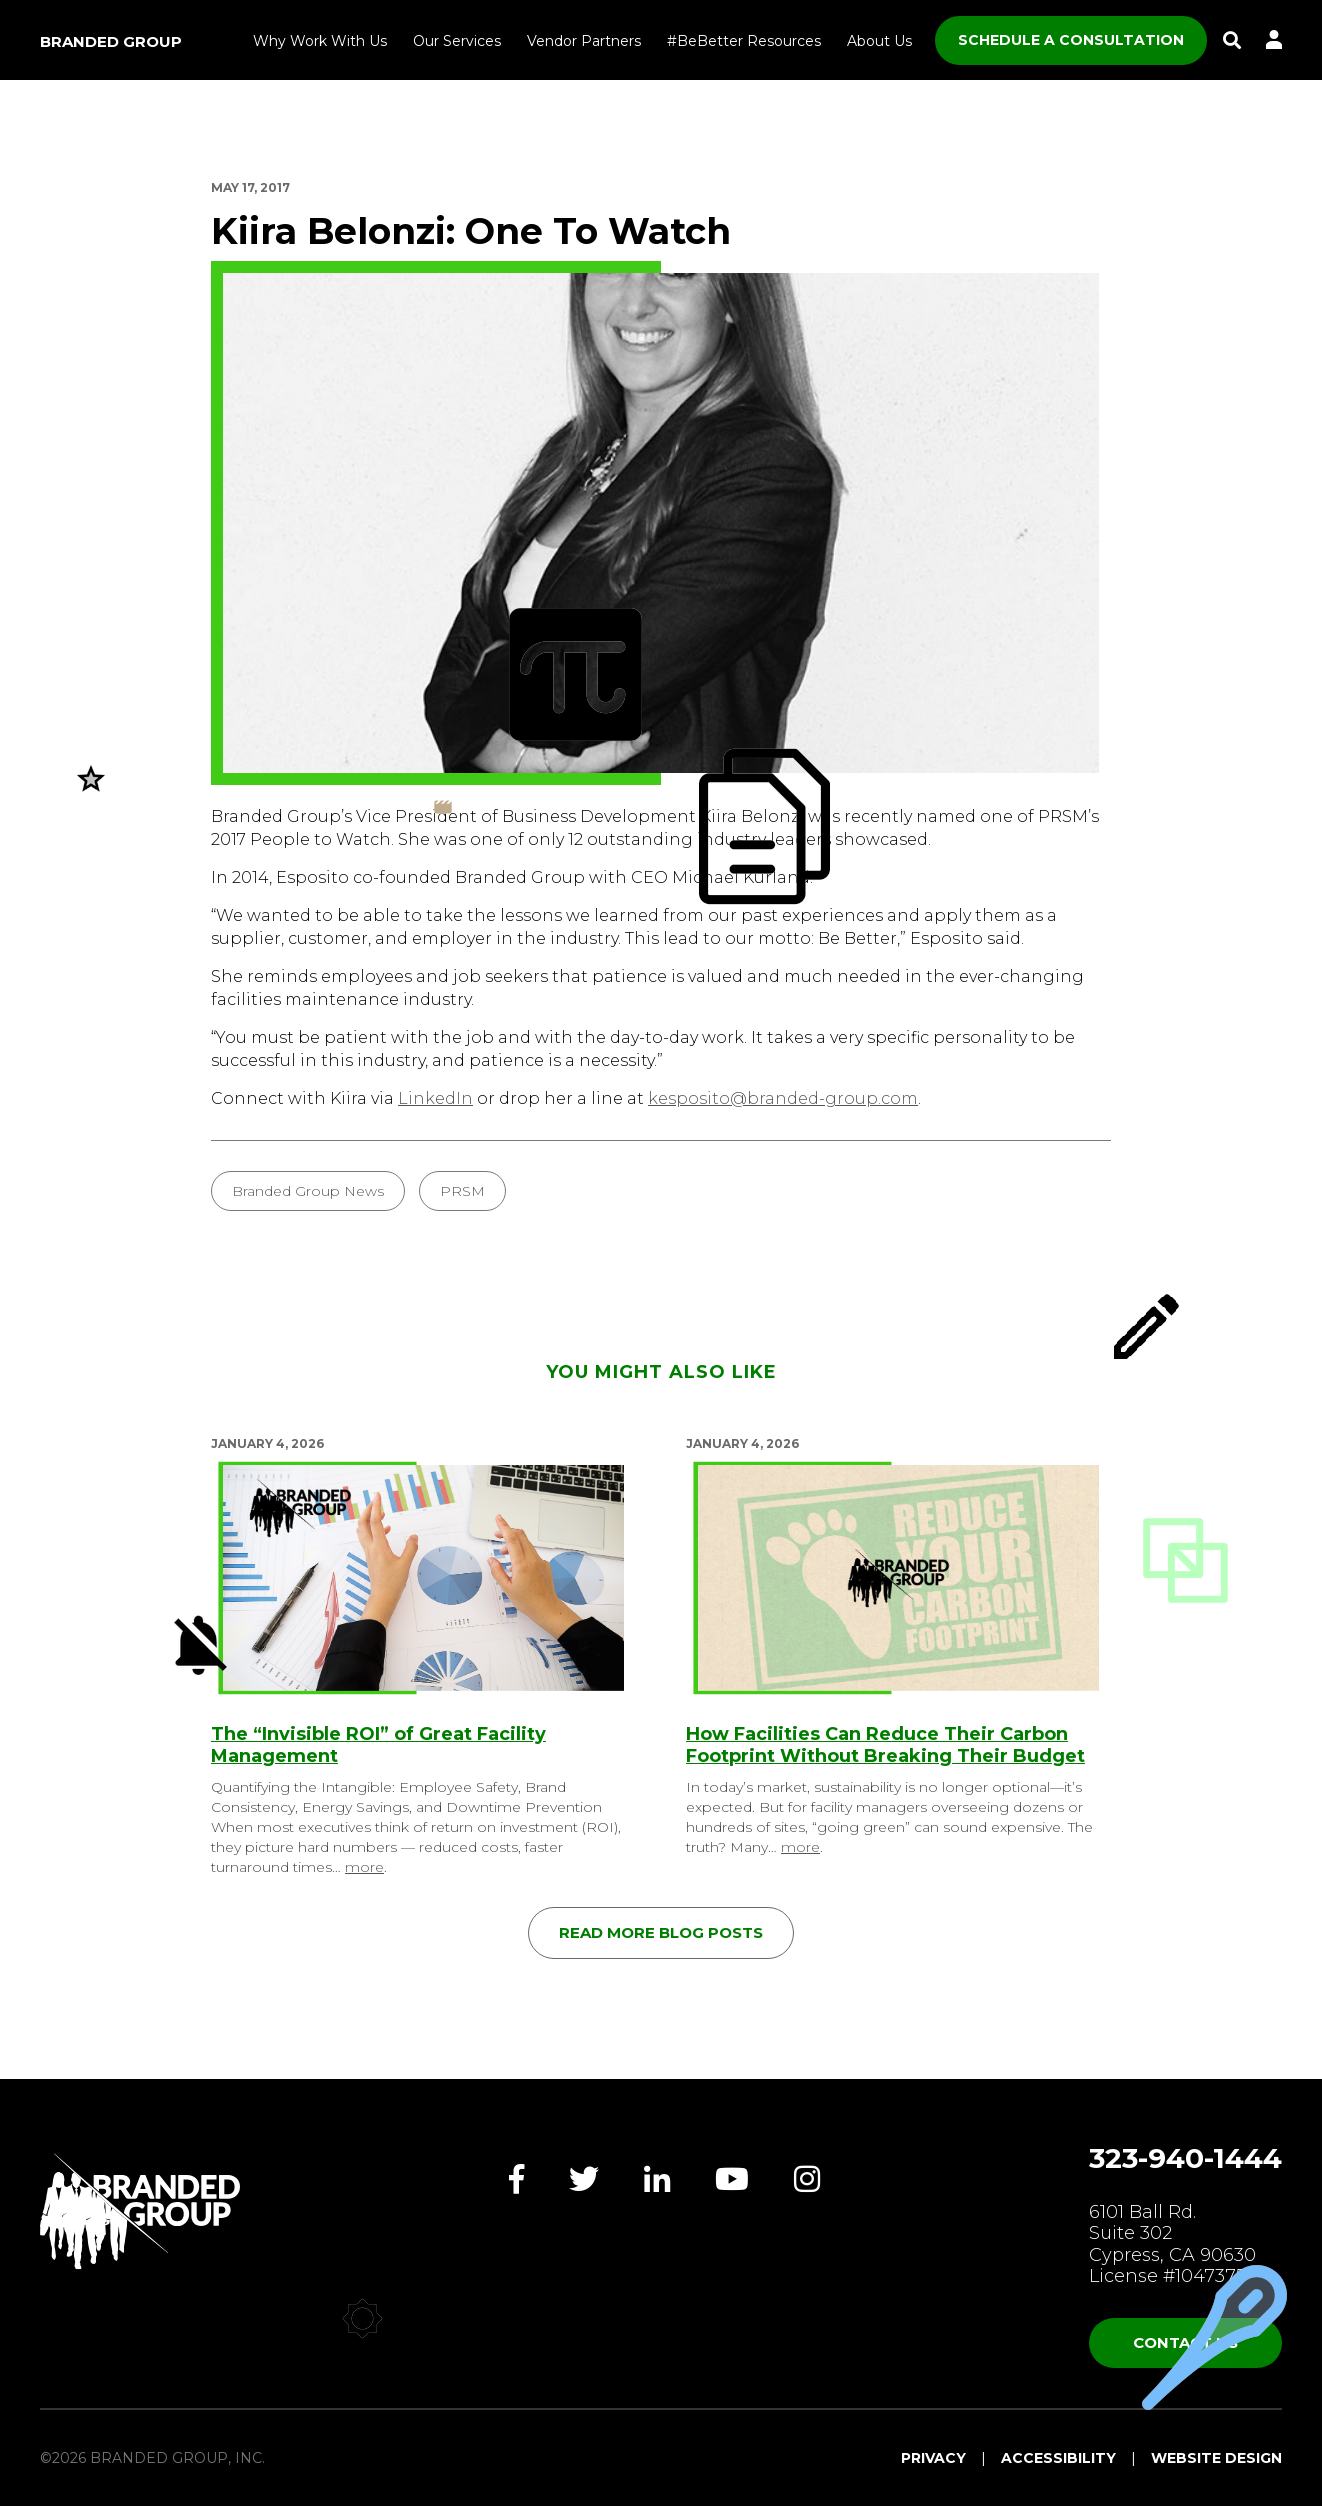 The image size is (1322, 2506). I want to click on mute notifications, so click(198, 1644).